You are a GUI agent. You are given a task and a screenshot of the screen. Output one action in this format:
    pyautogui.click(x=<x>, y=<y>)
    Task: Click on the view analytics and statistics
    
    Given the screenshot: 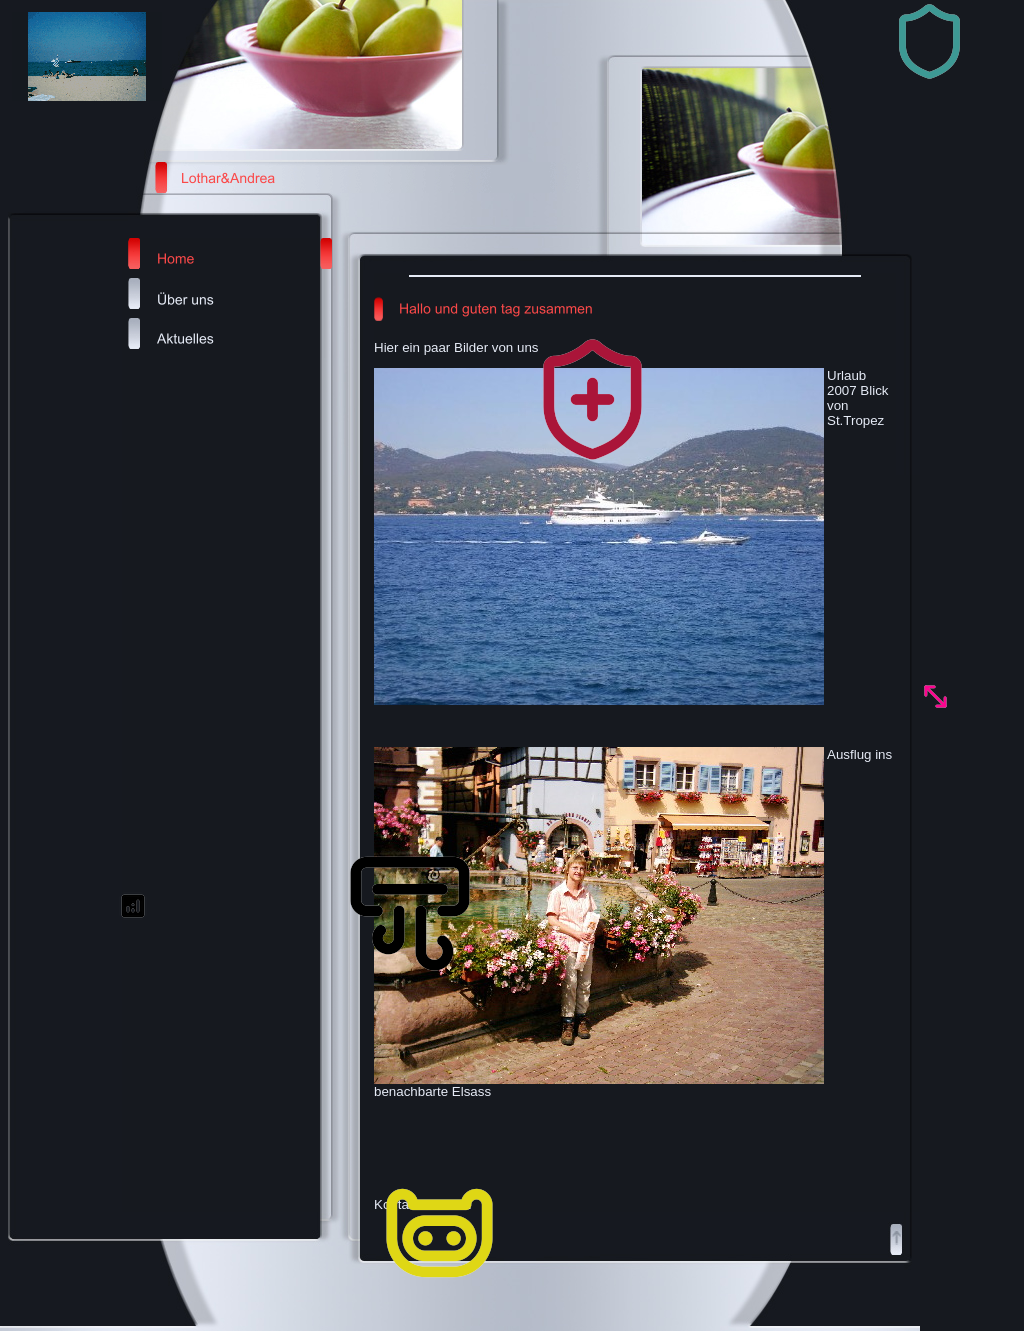 What is the action you would take?
    pyautogui.click(x=133, y=906)
    